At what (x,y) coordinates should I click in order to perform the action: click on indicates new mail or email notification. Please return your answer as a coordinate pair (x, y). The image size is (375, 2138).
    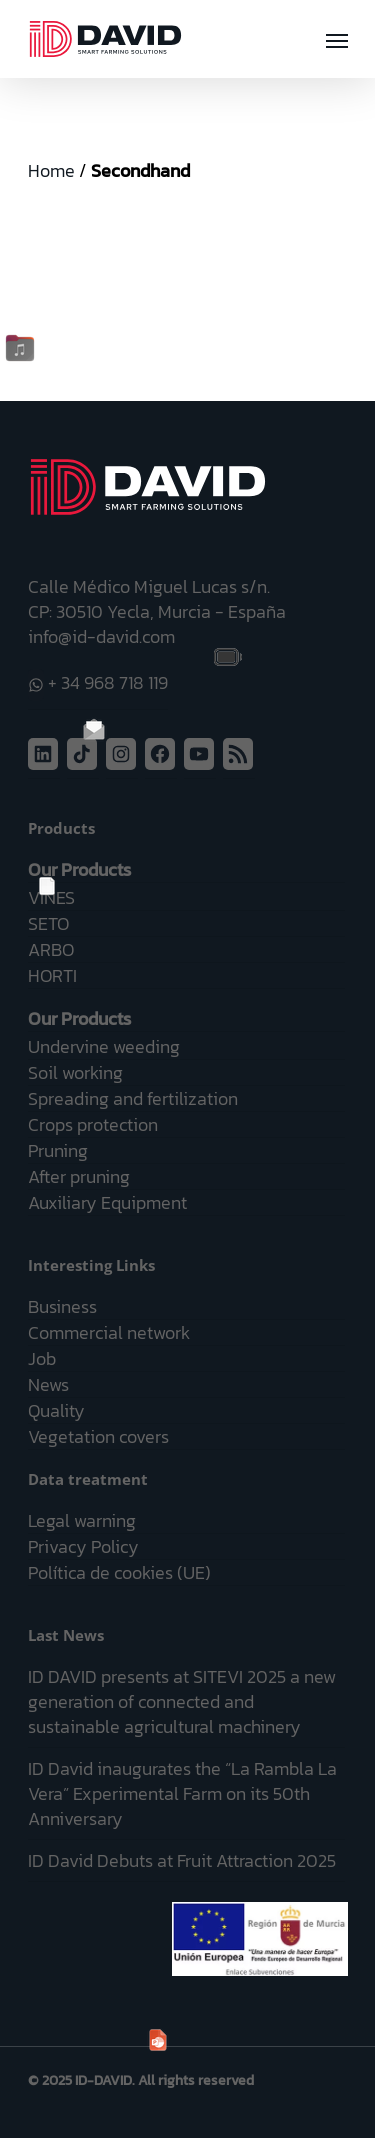
    Looking at the image, I should click on (94, 729).